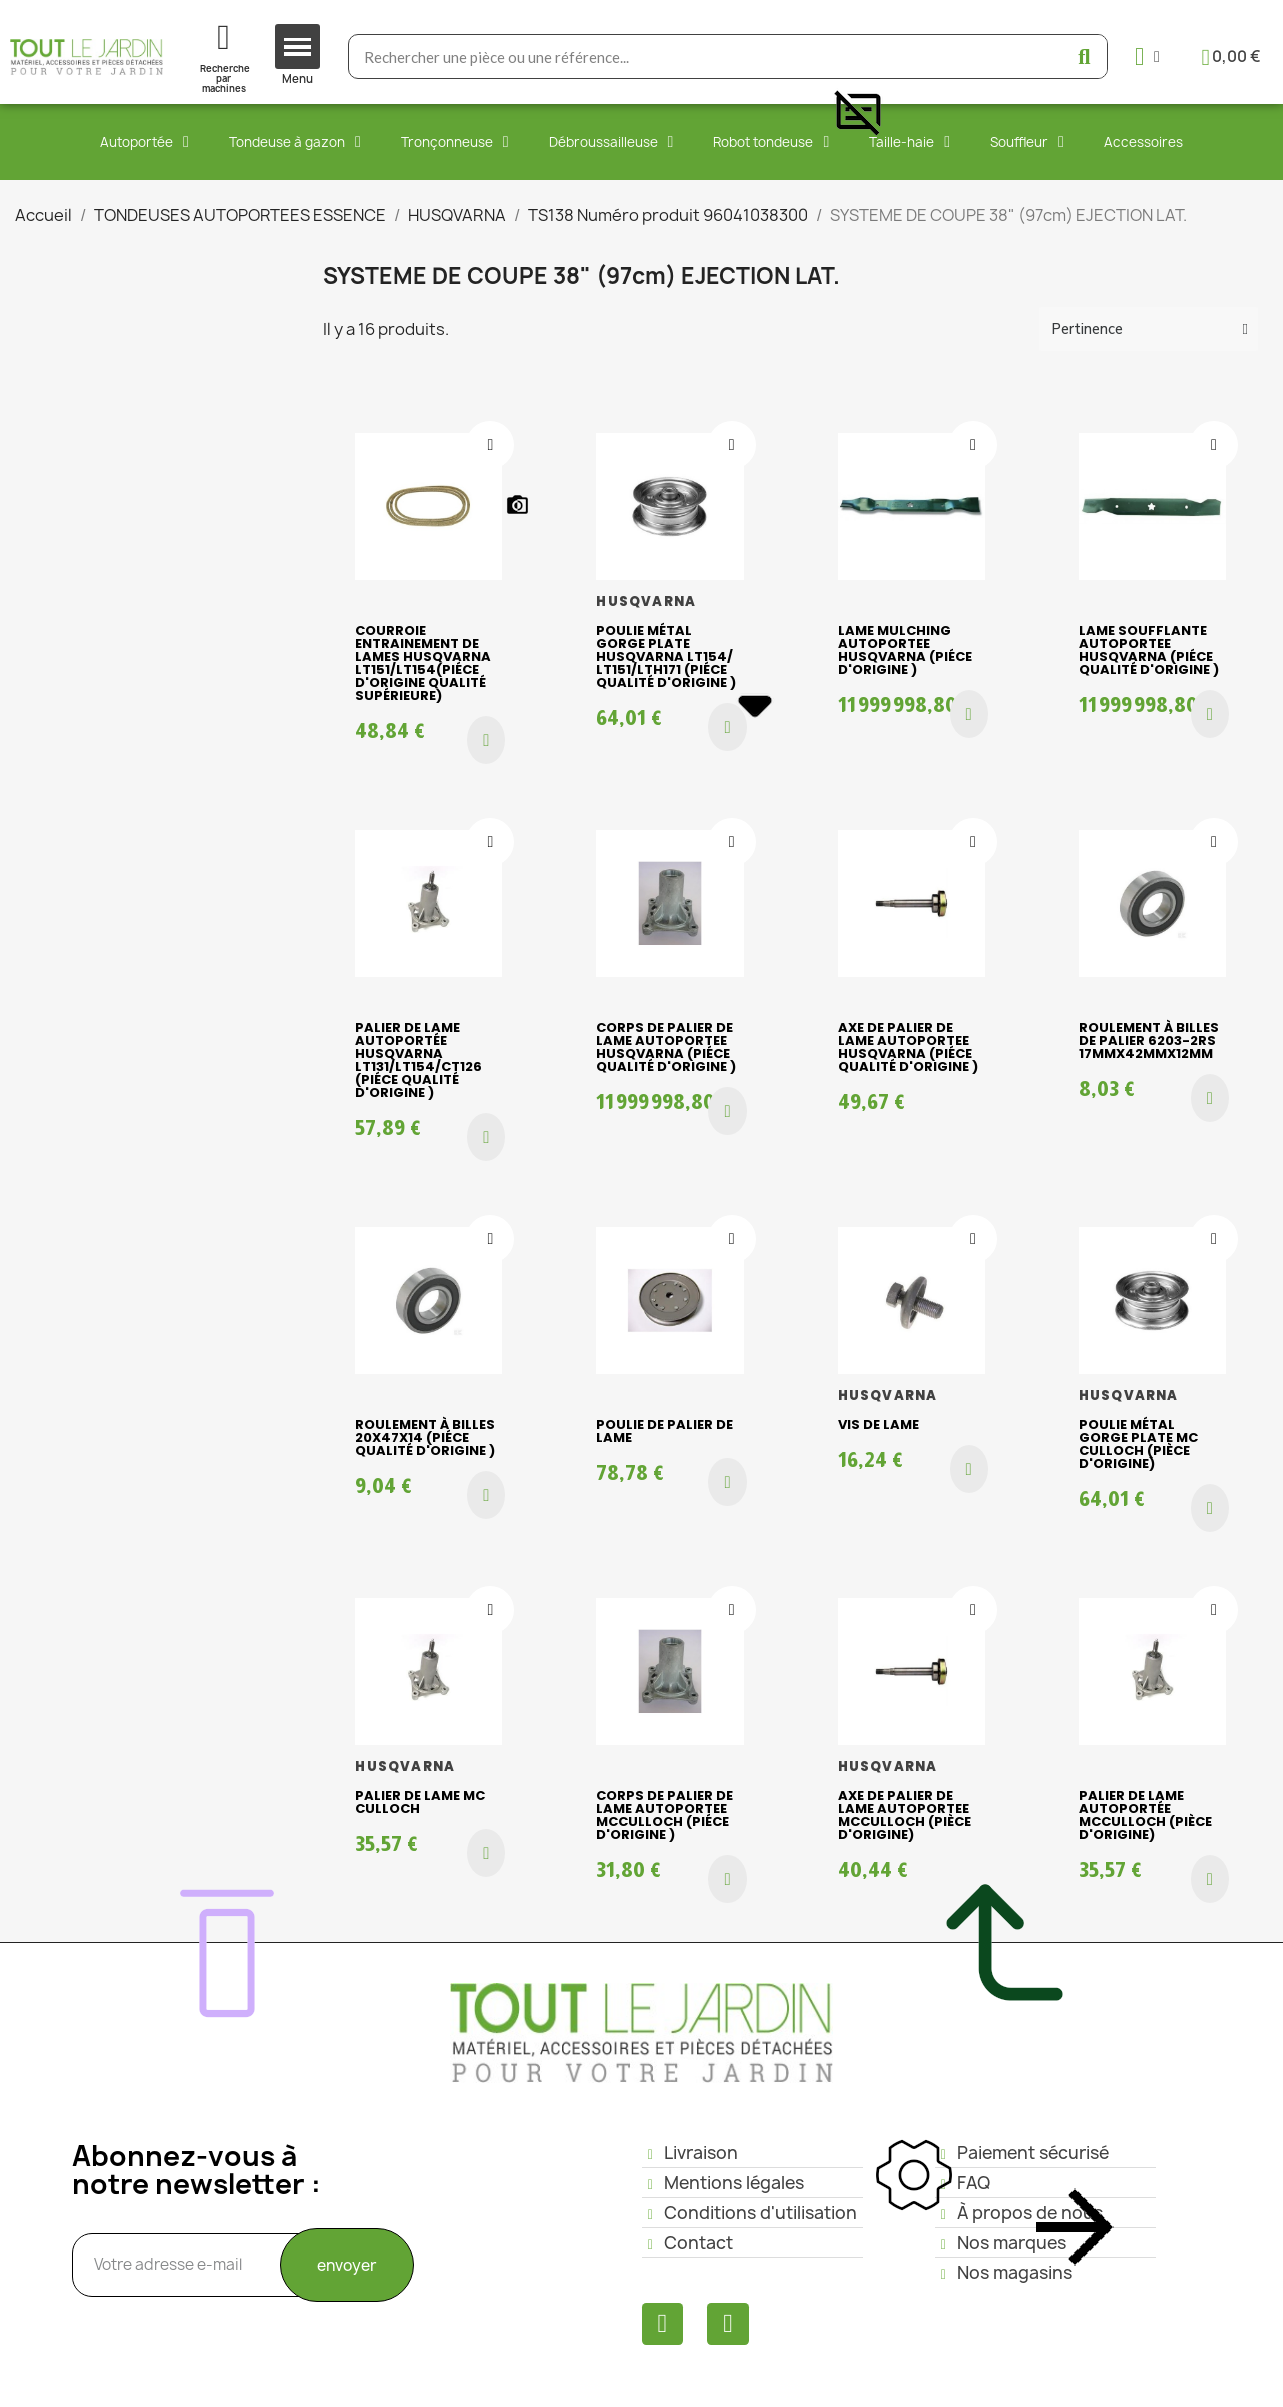 The height and width of the screenshot is (2407, 1283). I want to click on turn off subtitles or closed captions, so click(858, 111).